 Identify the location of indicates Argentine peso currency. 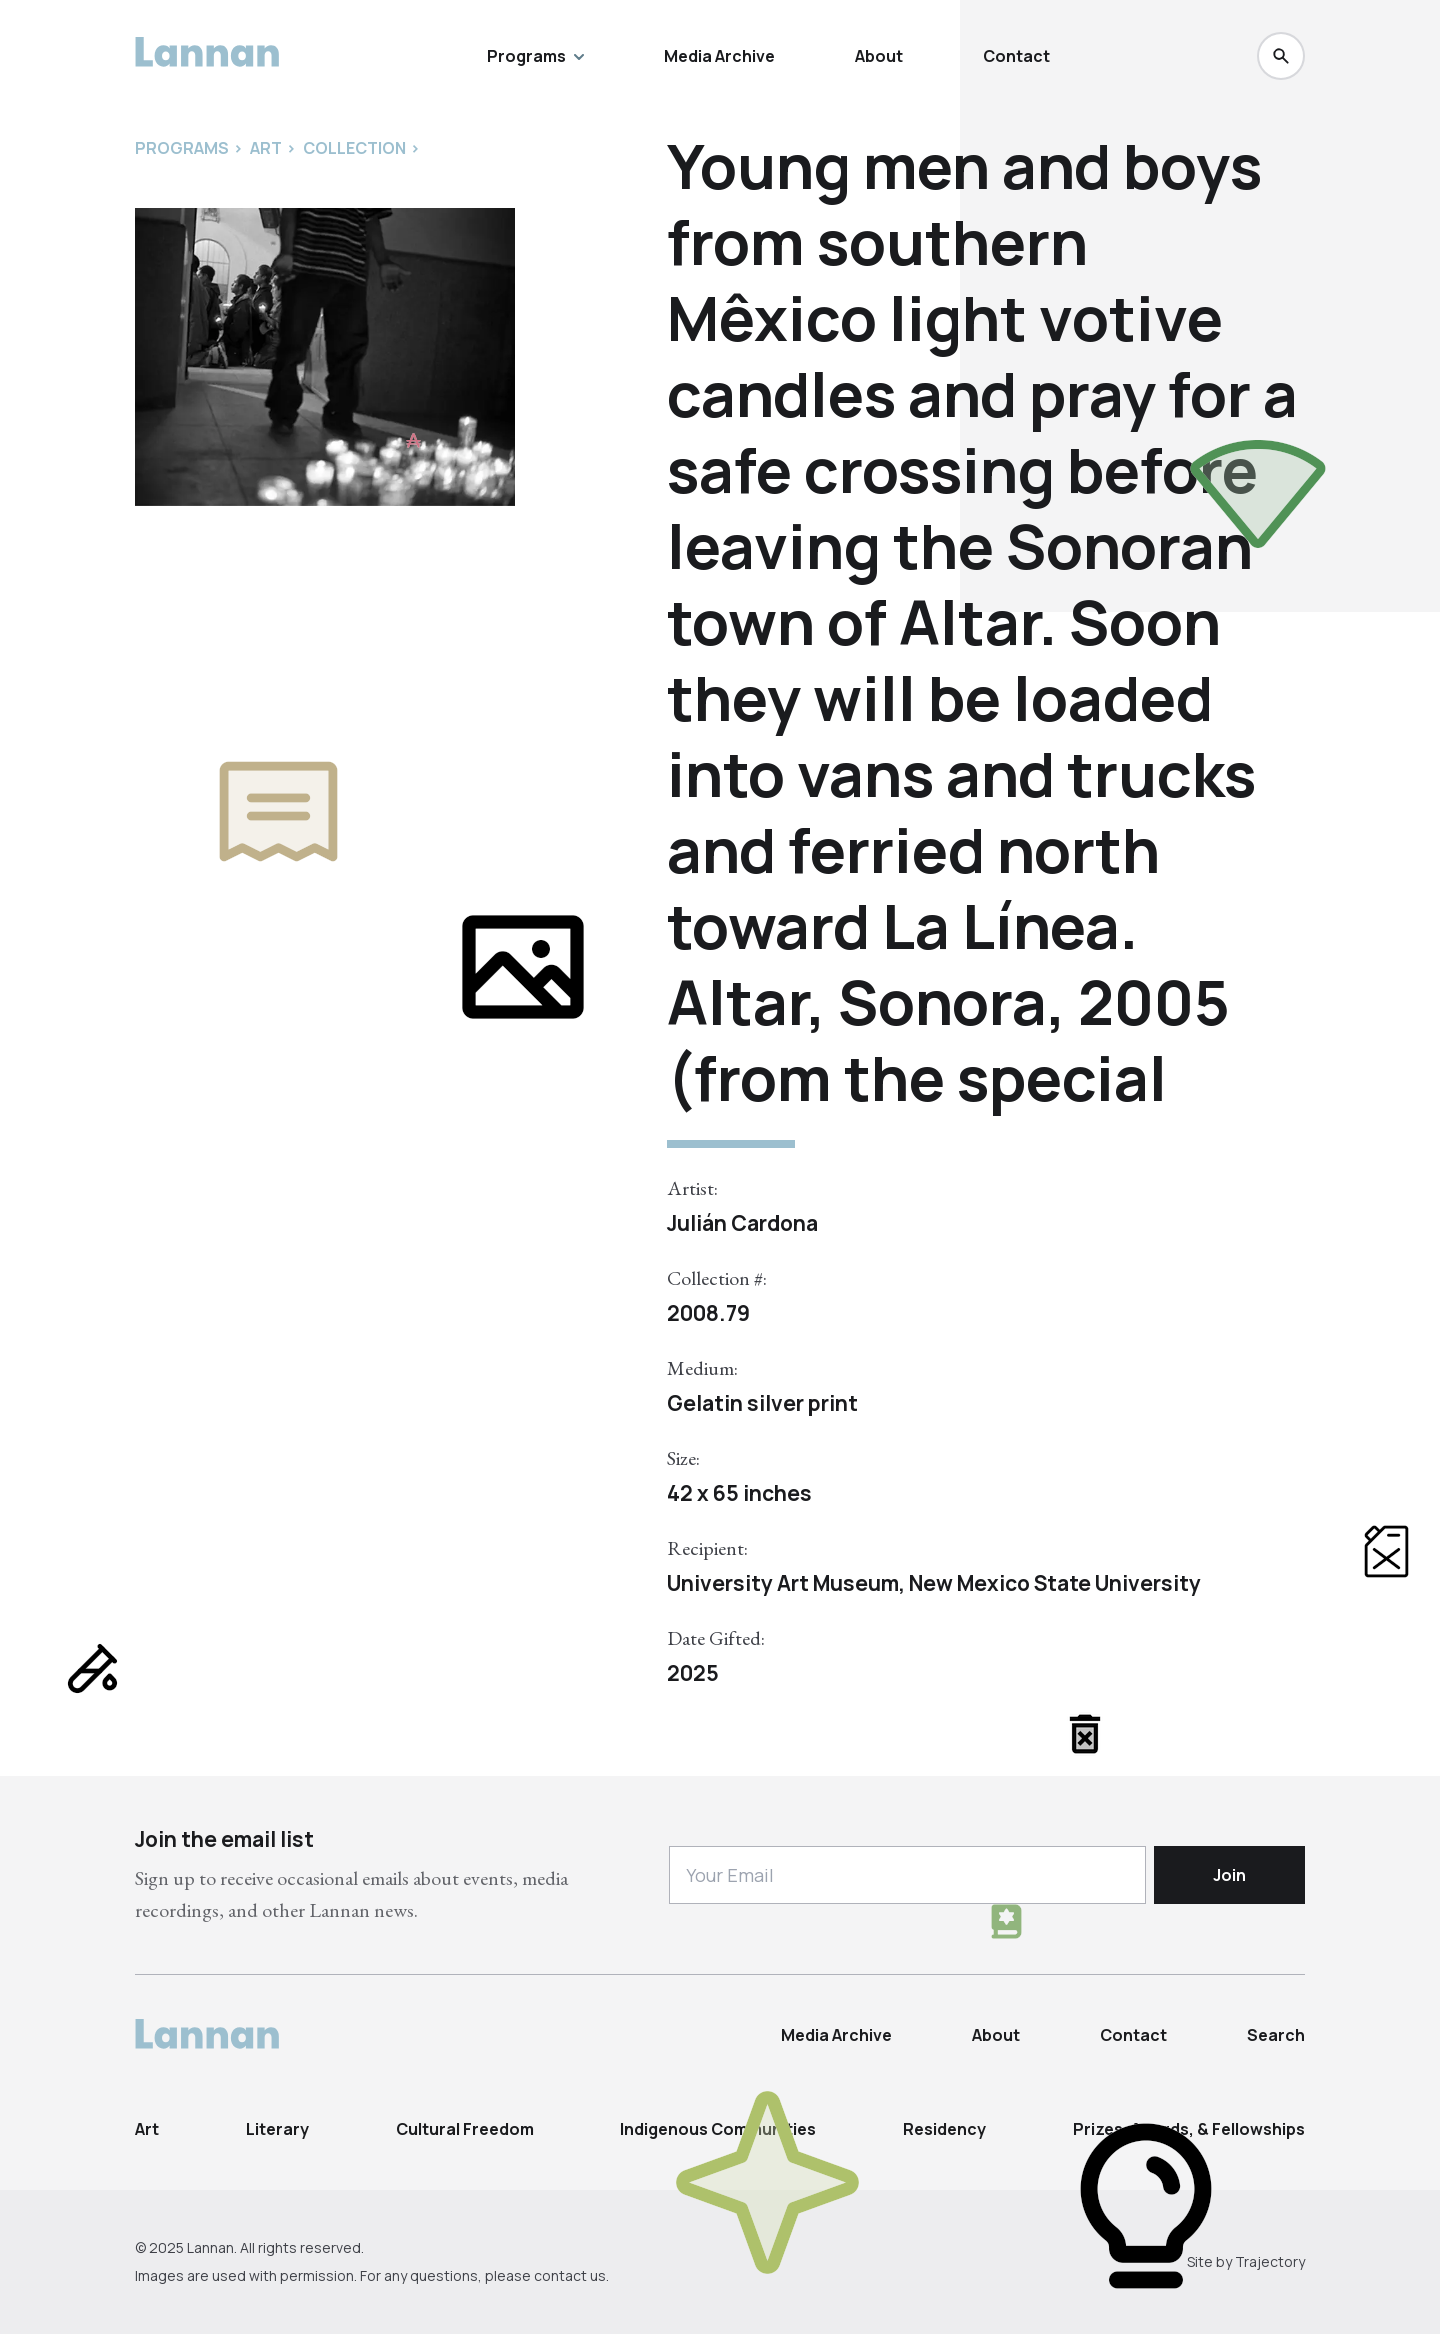
(413, 440).